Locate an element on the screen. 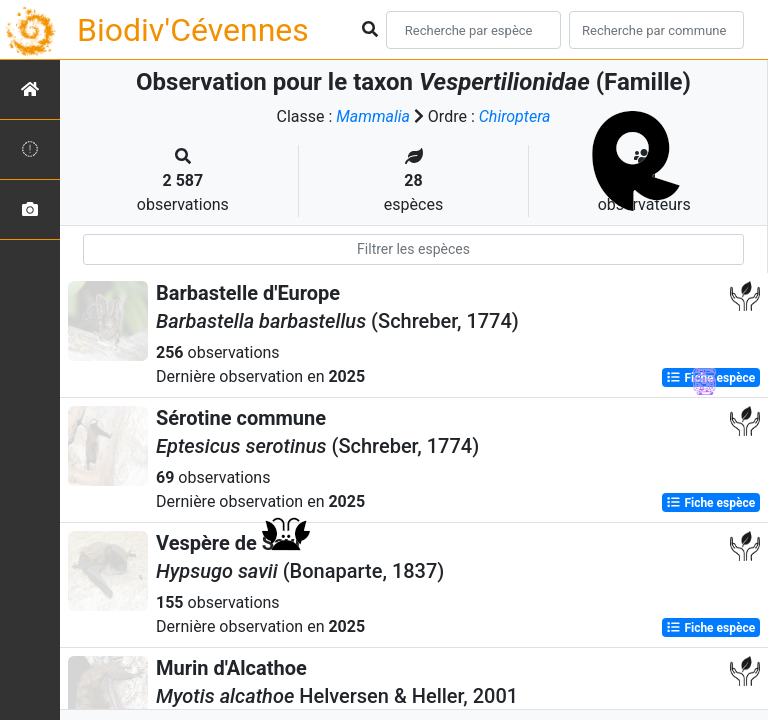 The height and width of the screenshot is (720, 768). rich python library logo is located at coordinates (704, 381).